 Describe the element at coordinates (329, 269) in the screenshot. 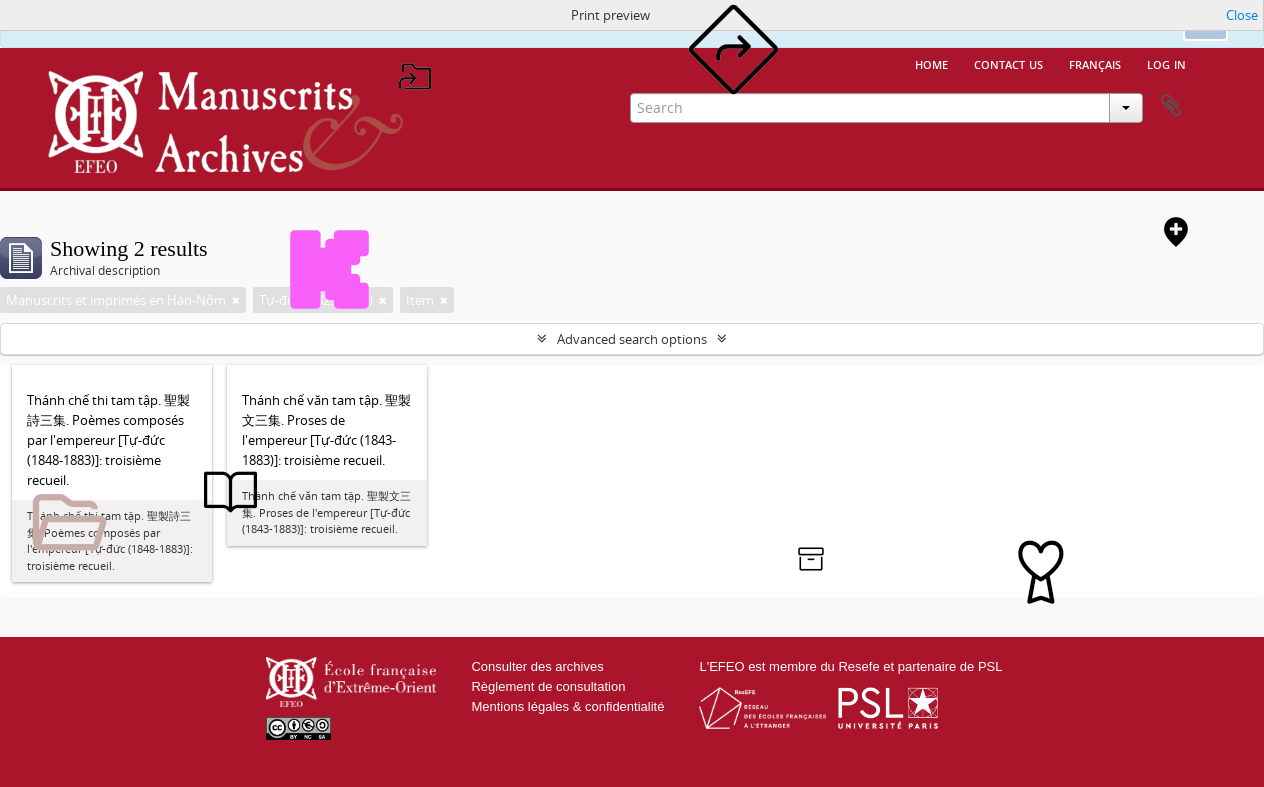

I see `open the Kick streaming platform` at that location.